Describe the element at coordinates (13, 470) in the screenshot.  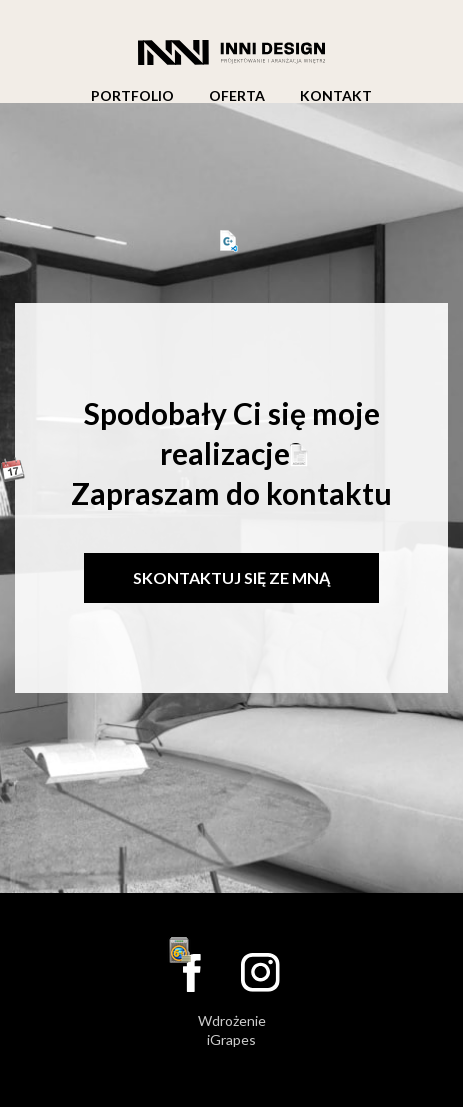
I see `access calendar preferences or settings` at that location.